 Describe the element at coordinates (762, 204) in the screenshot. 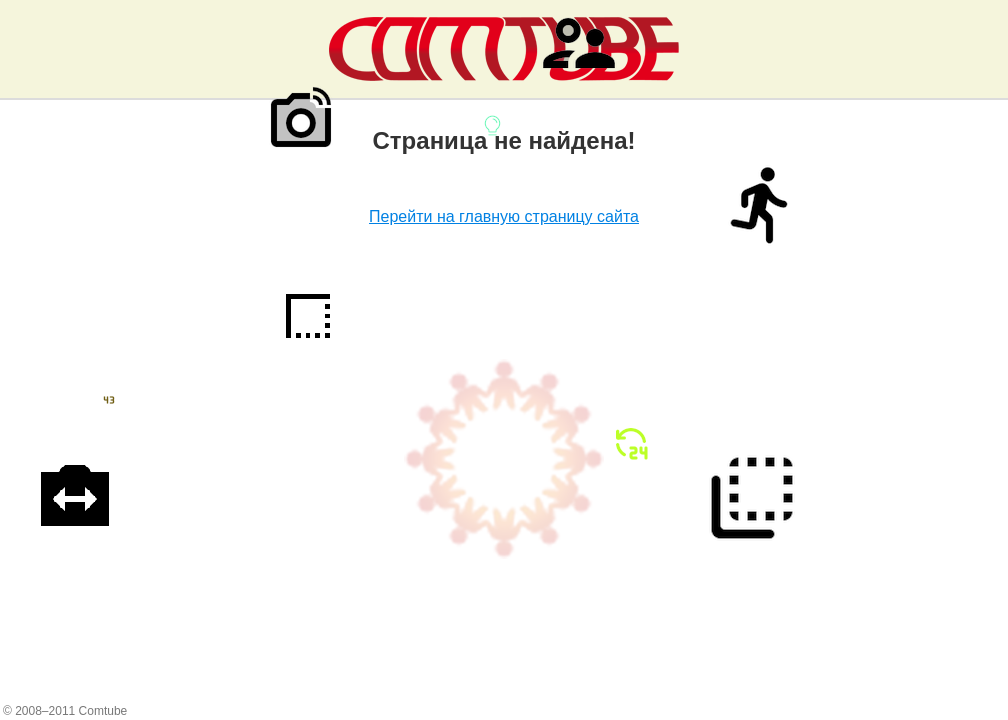

I see `access walking or running directions` at that location.